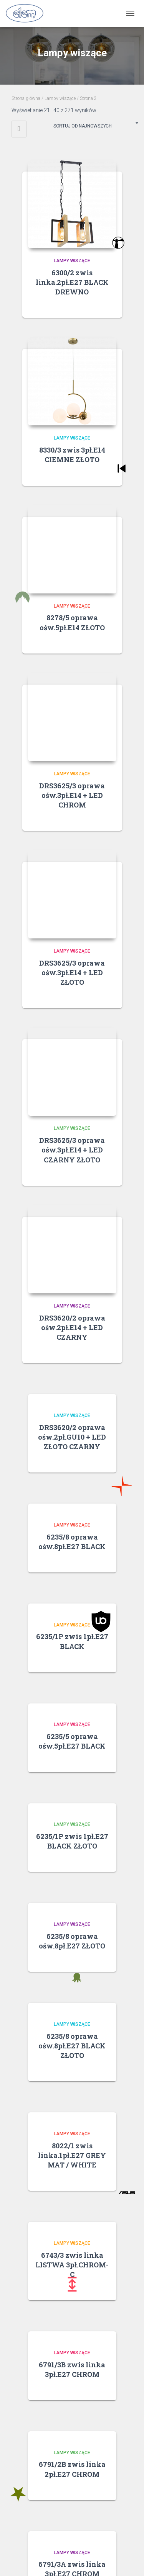 The height and width of the screenshot is (2576, 144). What do you see at coordinates (122, 468) in the screenshot?
I see `skip to previous track` at bounding box center [122, 468].